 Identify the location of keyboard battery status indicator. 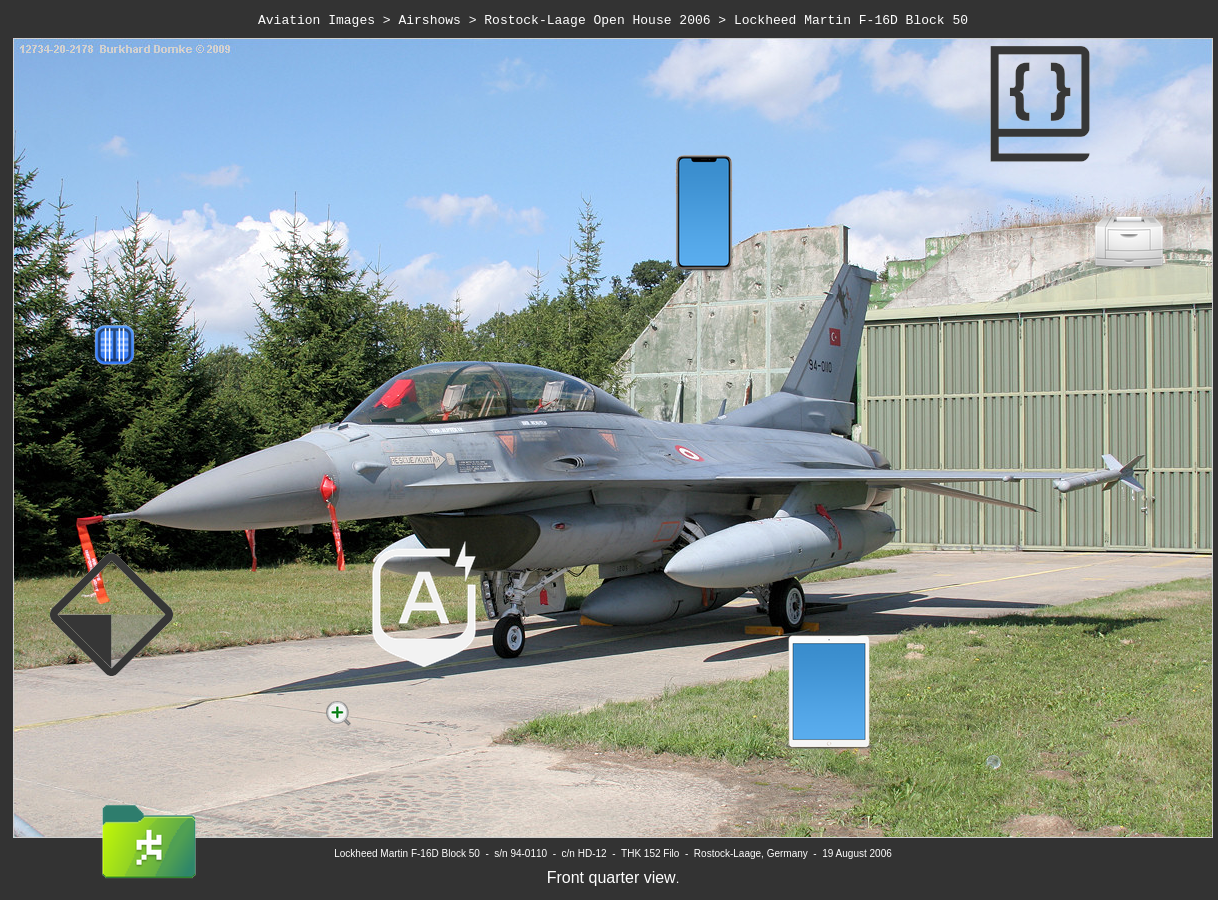
(424, 604).